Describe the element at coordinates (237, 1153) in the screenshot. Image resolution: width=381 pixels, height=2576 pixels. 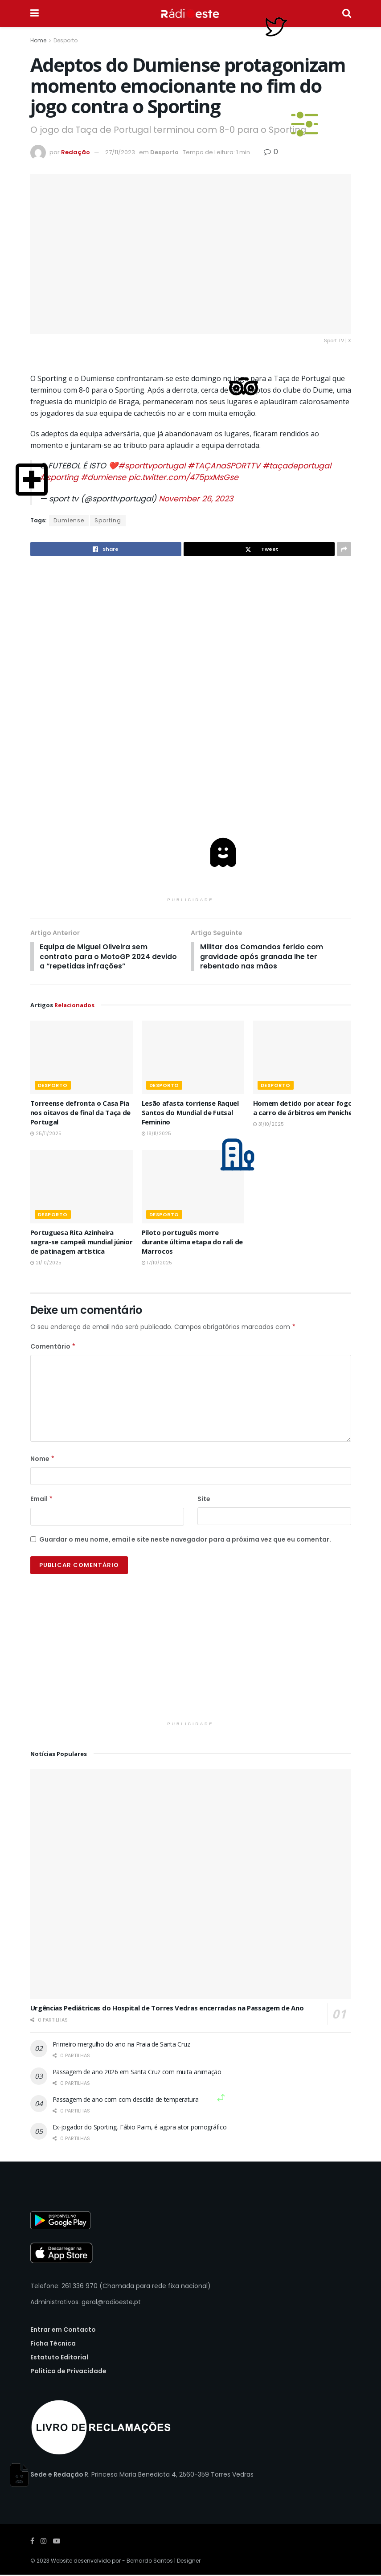
I see `view property listings` at that location.